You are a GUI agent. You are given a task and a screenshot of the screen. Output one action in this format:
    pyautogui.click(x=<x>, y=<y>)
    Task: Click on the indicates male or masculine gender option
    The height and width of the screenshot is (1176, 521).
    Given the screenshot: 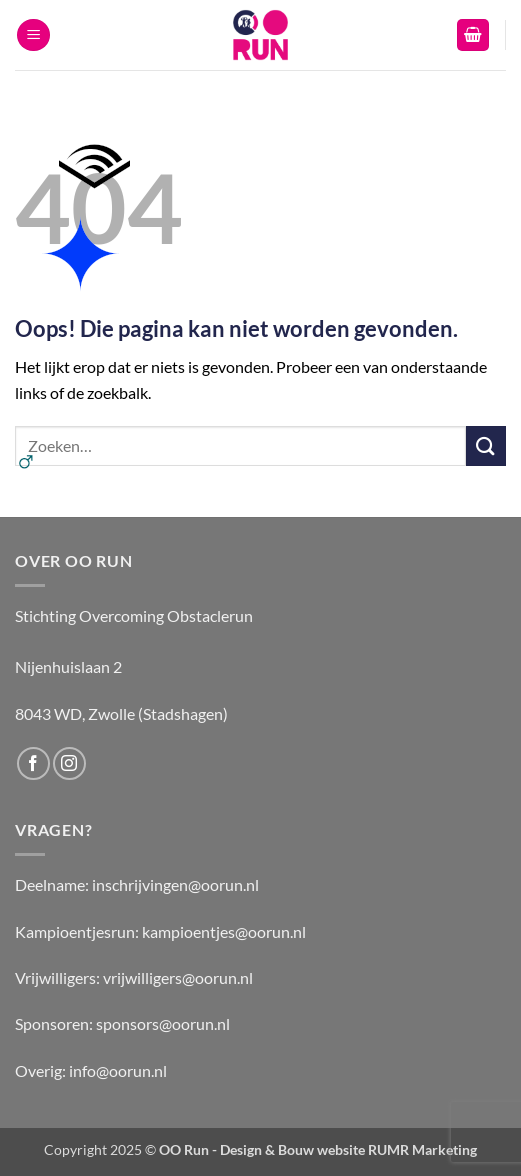 What is the action you would take?
    pyautogui.click(x=25, y=461)
    